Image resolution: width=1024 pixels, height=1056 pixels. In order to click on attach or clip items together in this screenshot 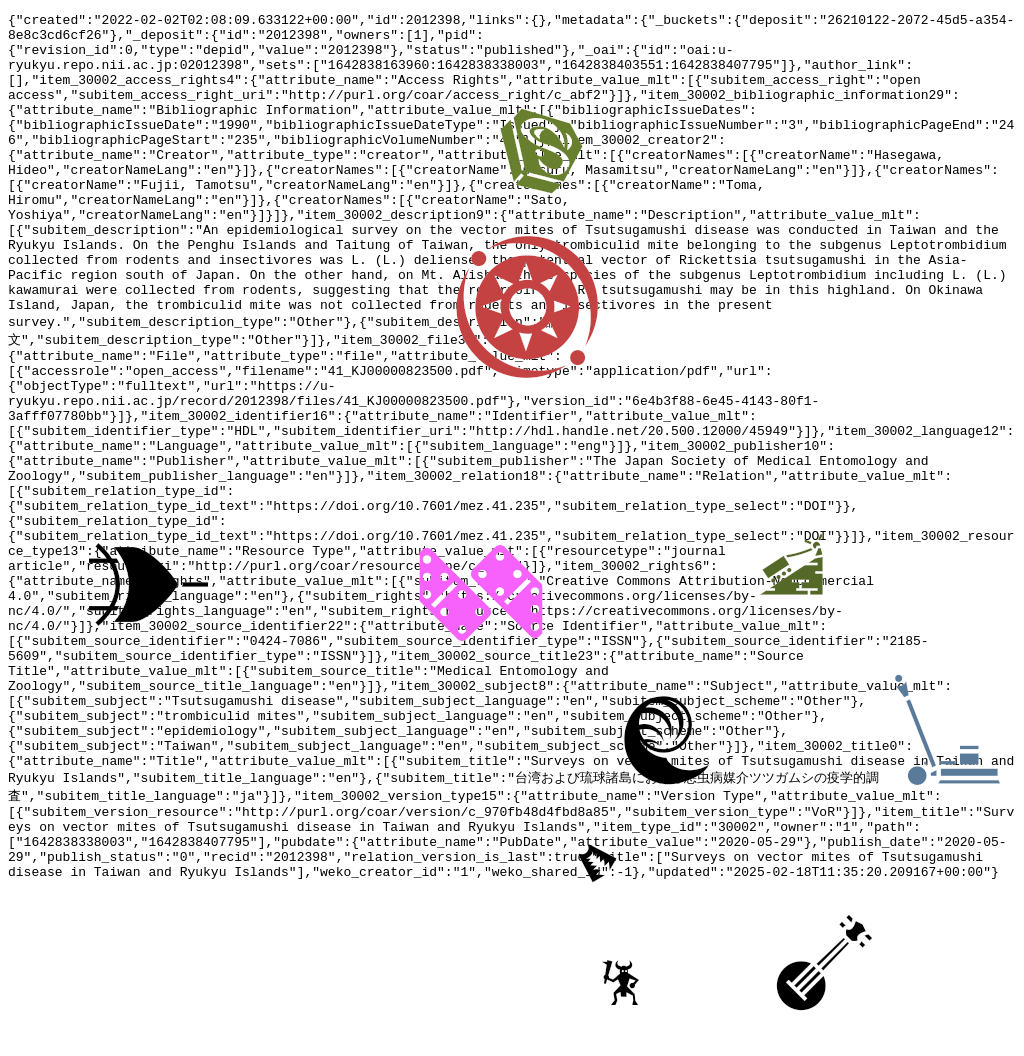, I will do `click(597, 863)`.